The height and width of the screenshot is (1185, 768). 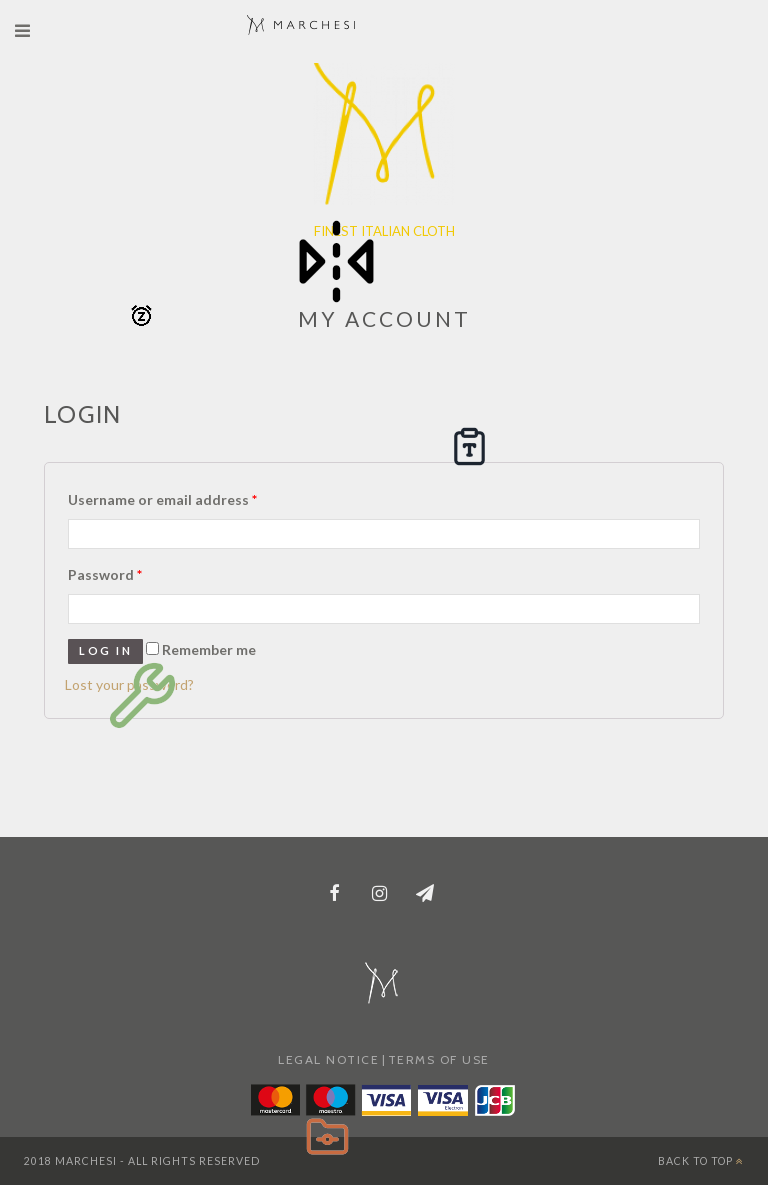 What do you see at coordinates (336, 261) in the screenshot?
I see `flip image horizontally` at bounding box center [336, 261].